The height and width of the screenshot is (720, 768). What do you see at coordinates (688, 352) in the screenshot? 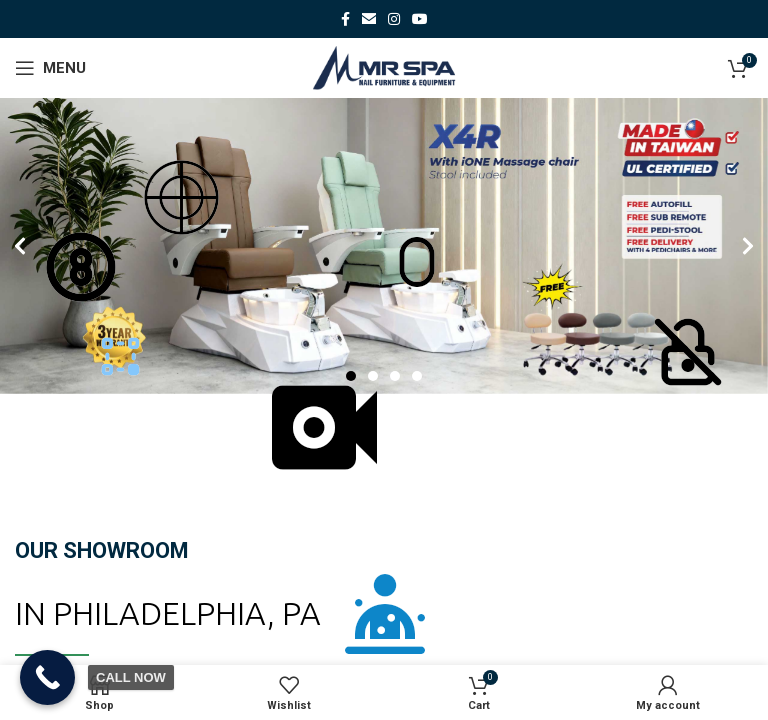
I see `unlock or disable security lock` at bounding box center [688, 352].